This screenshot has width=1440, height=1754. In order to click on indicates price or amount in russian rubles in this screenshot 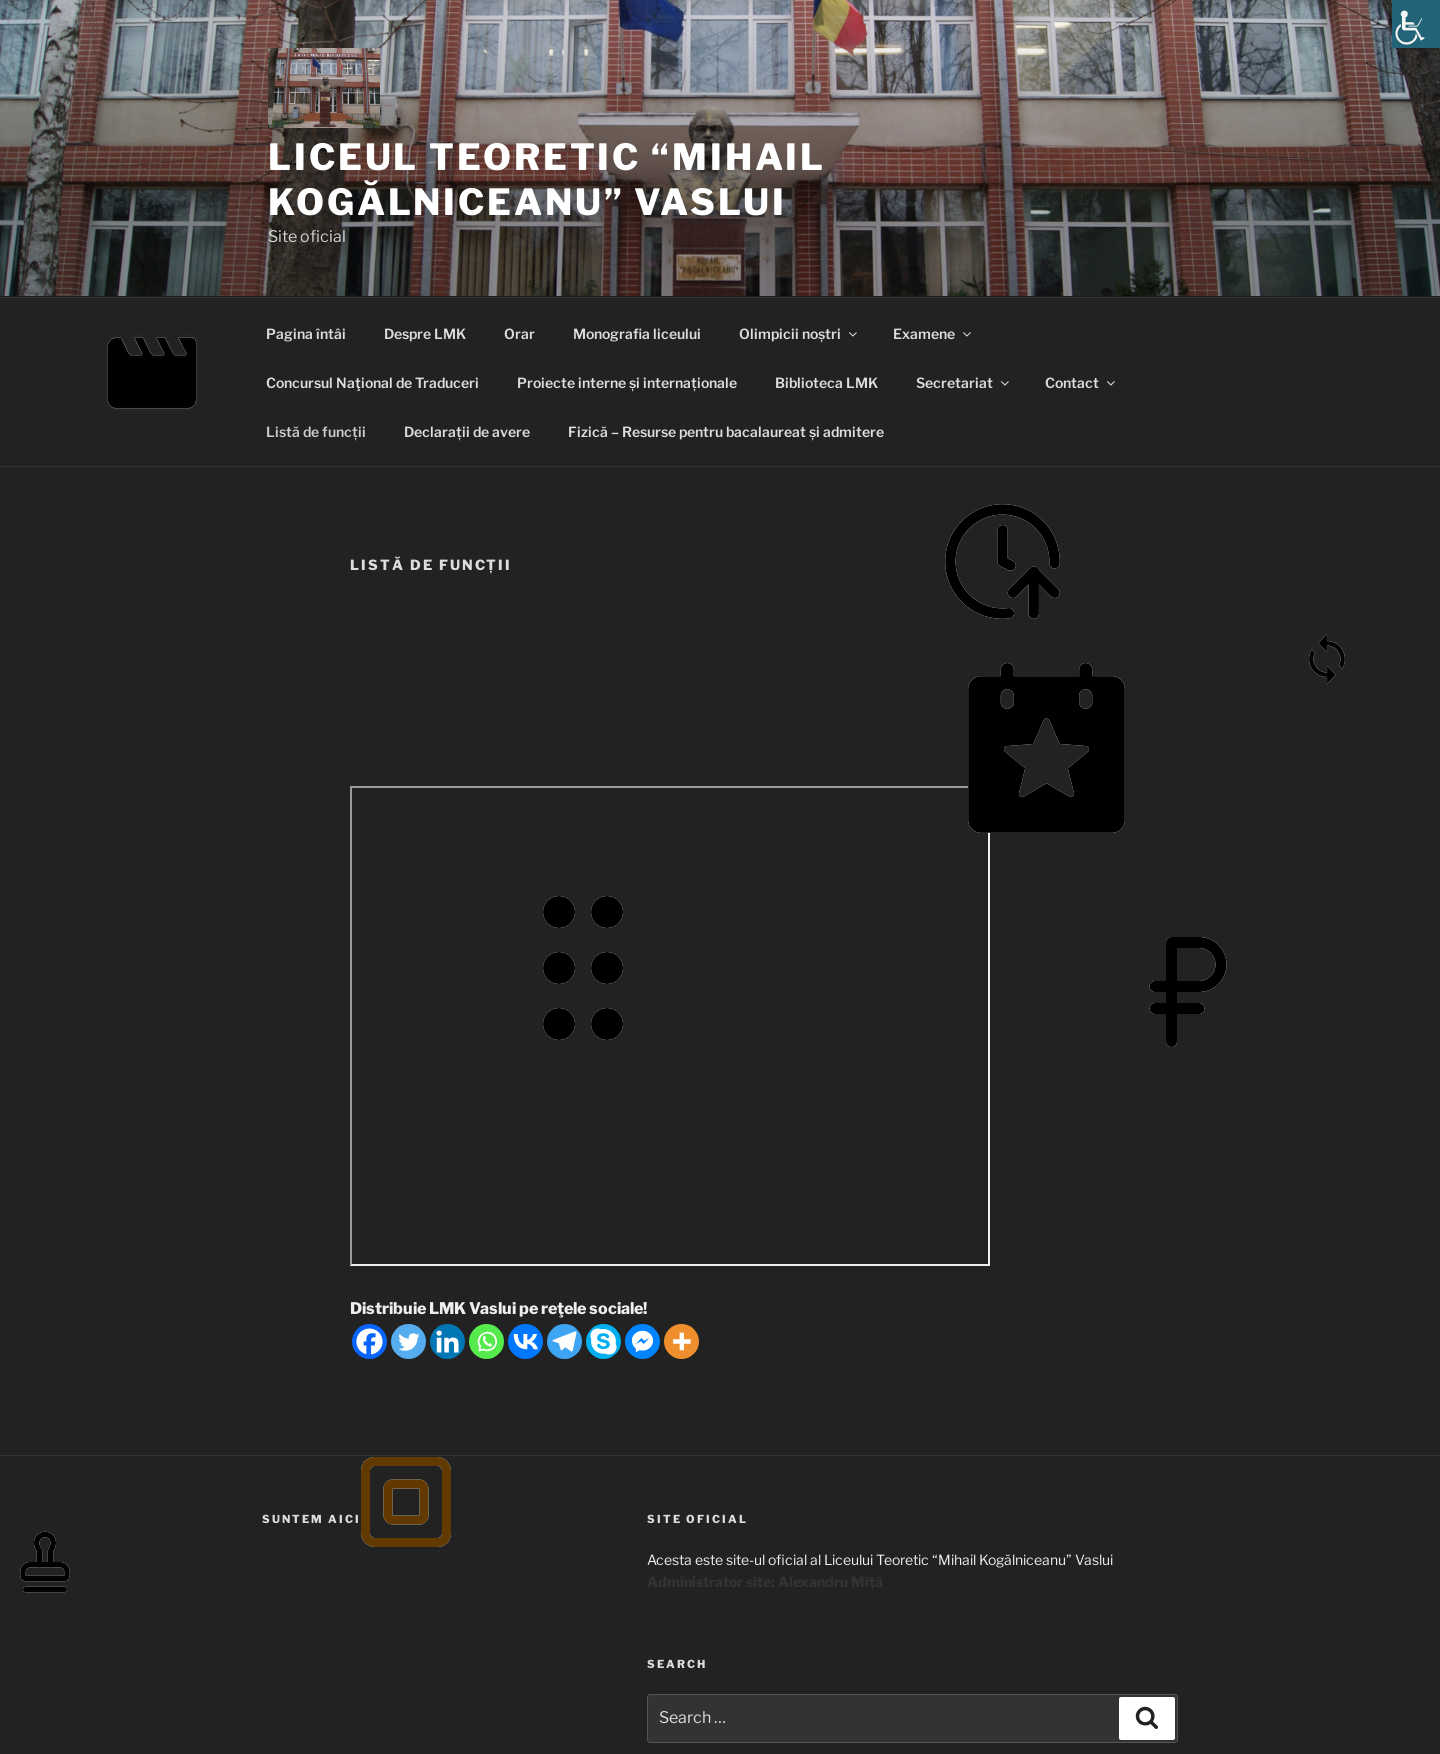, I will do `click(1188, 992)`.